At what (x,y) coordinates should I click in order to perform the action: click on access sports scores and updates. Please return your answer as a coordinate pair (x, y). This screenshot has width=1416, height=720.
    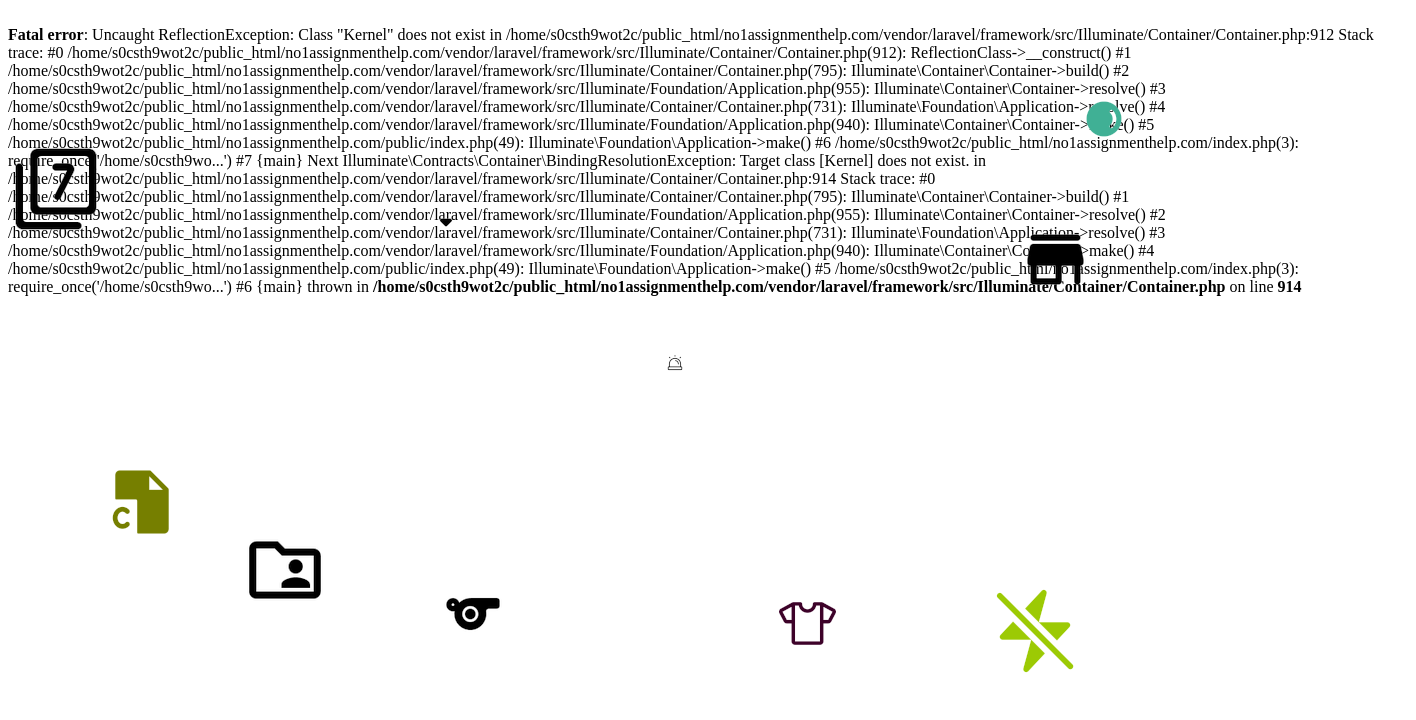
    Looking at the image, I should click on (473, 614).